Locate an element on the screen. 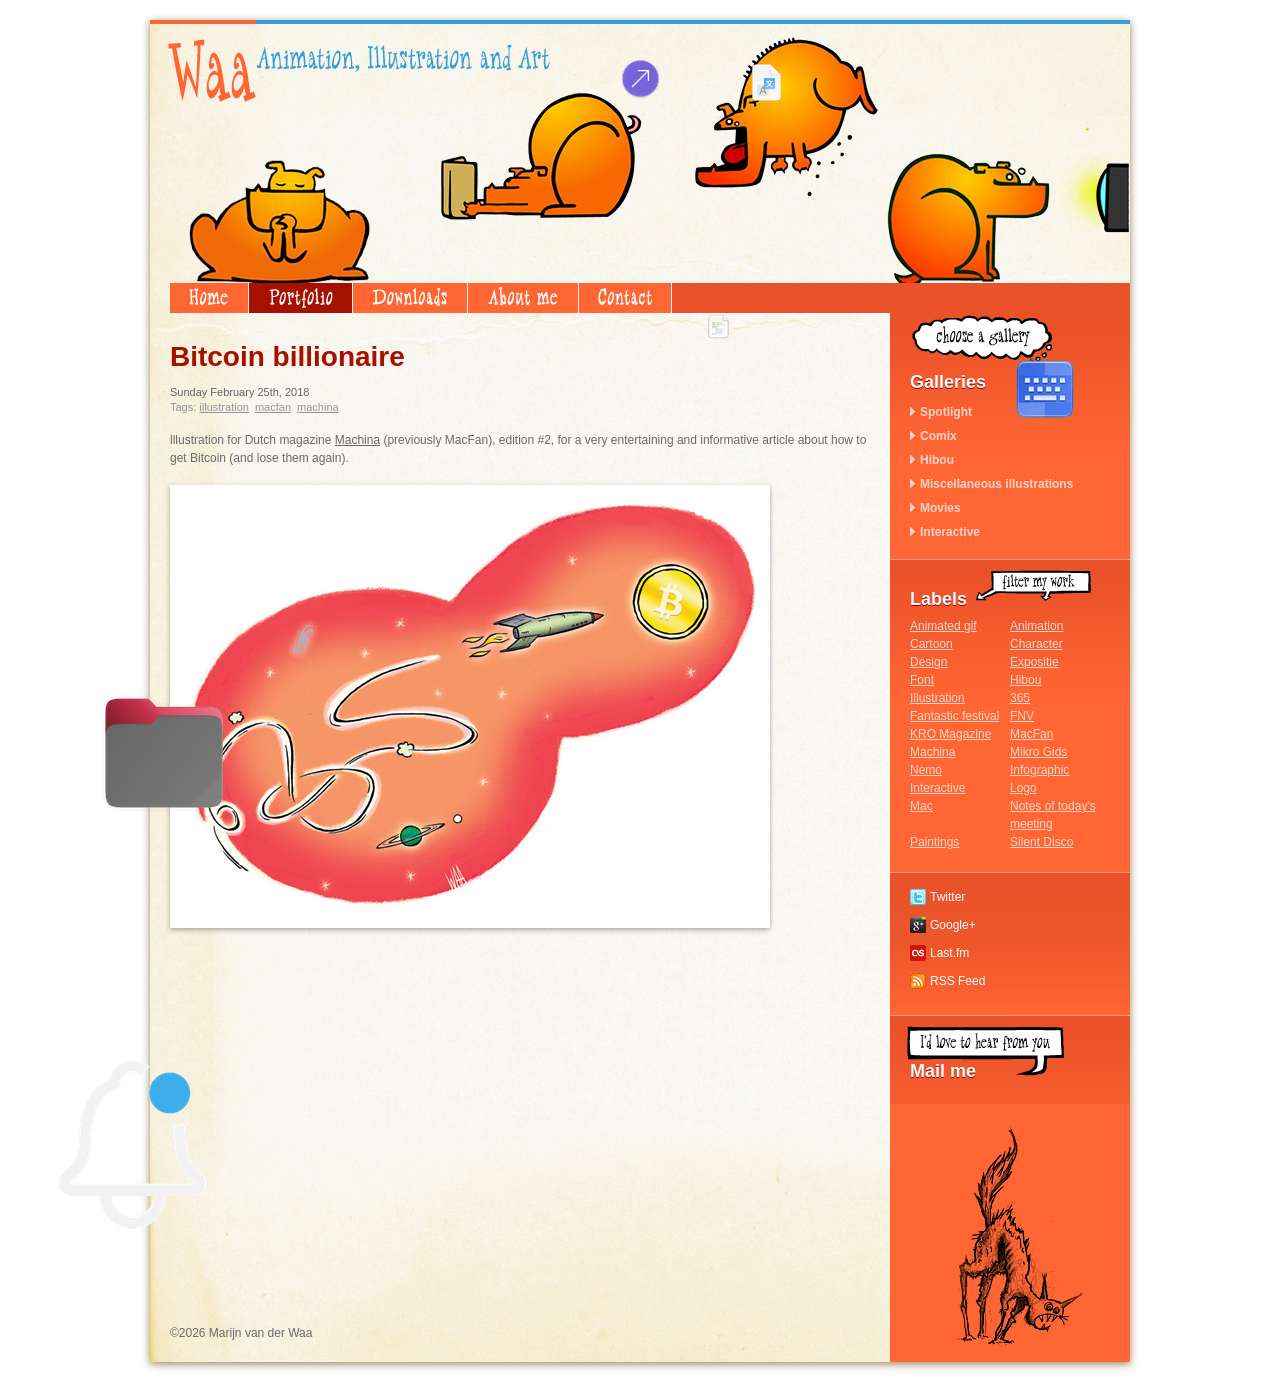  indicates a symbolic link or shortcut to another file is located at coordinates (640, 78).